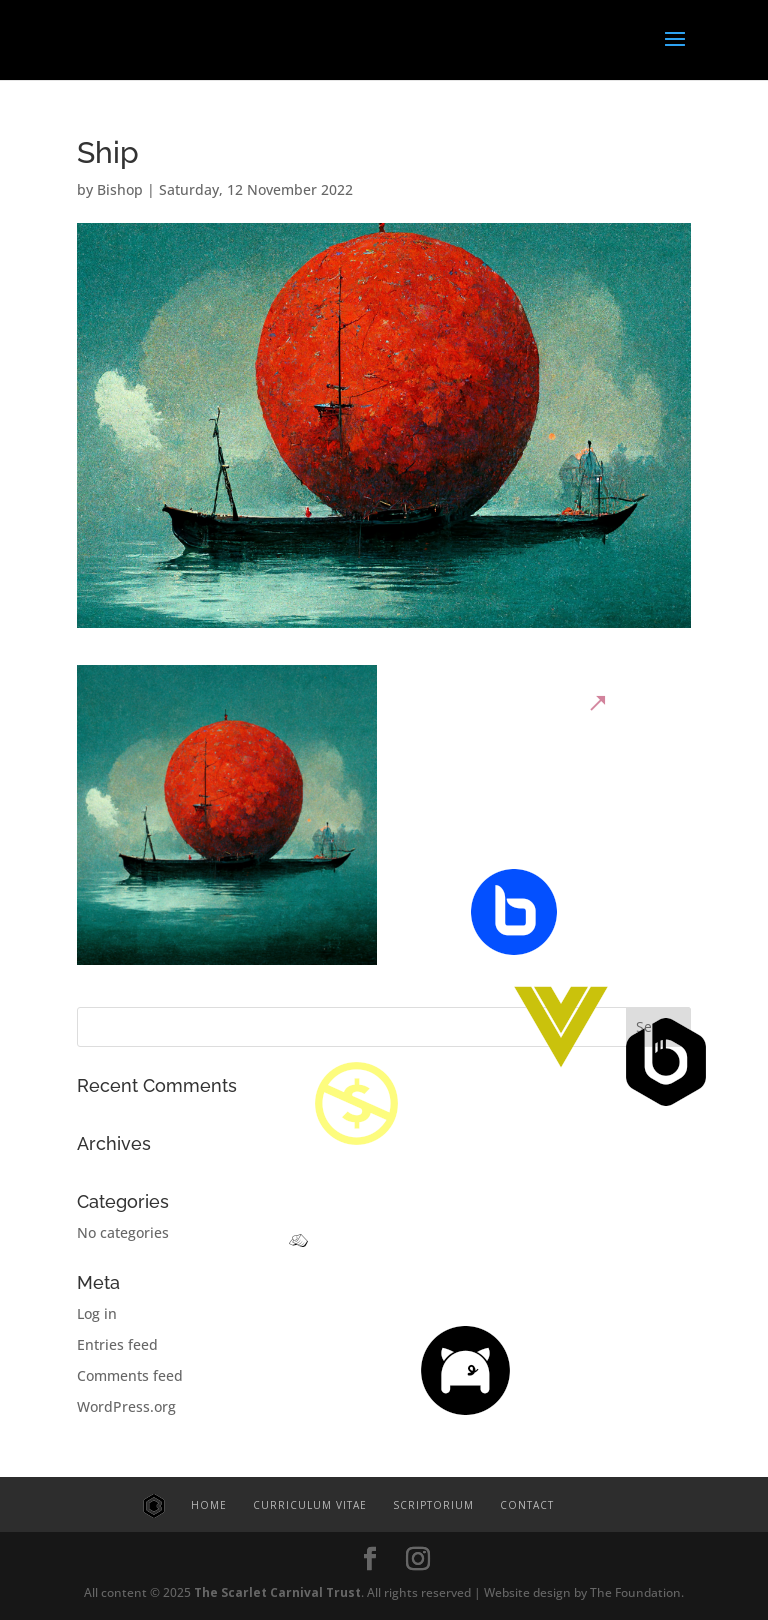 The image size is (768, 1620). I want to click on open beekeeper studio database management app, so click(666, 1062).